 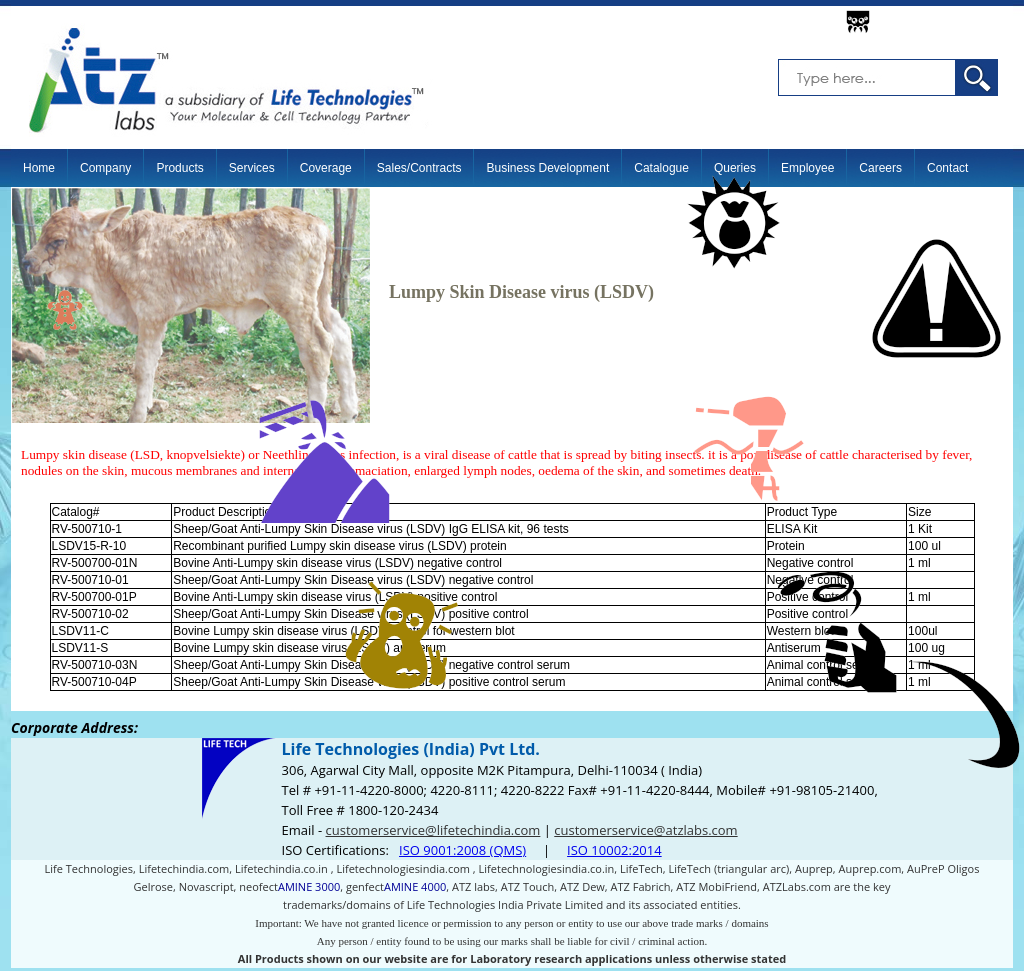 I want to click on access holiday or seasonal content, so click(x=65, y=310).